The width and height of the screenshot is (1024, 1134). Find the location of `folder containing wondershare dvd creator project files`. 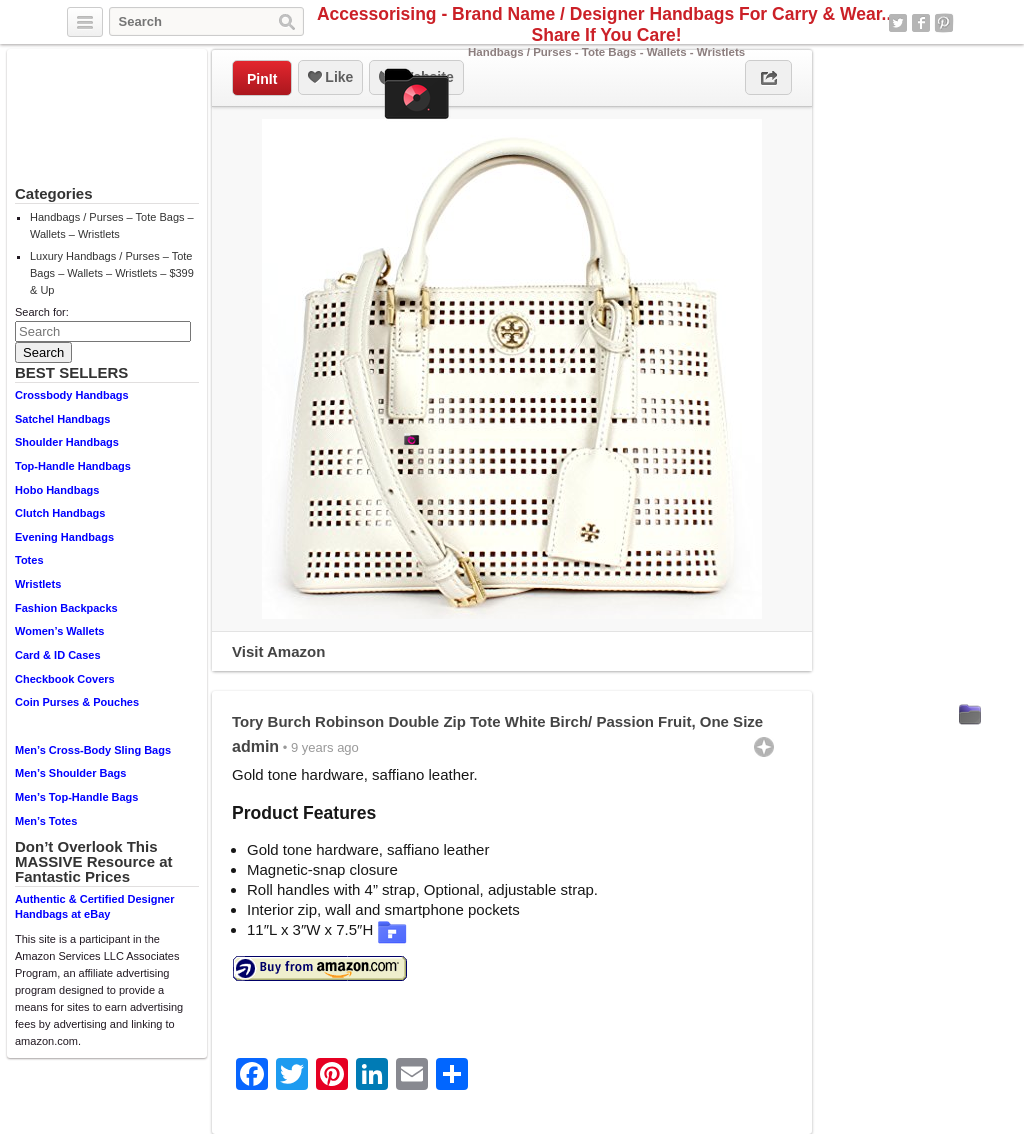

folder containing wondershare dvd creator project files is located at coordinates (416, 95).